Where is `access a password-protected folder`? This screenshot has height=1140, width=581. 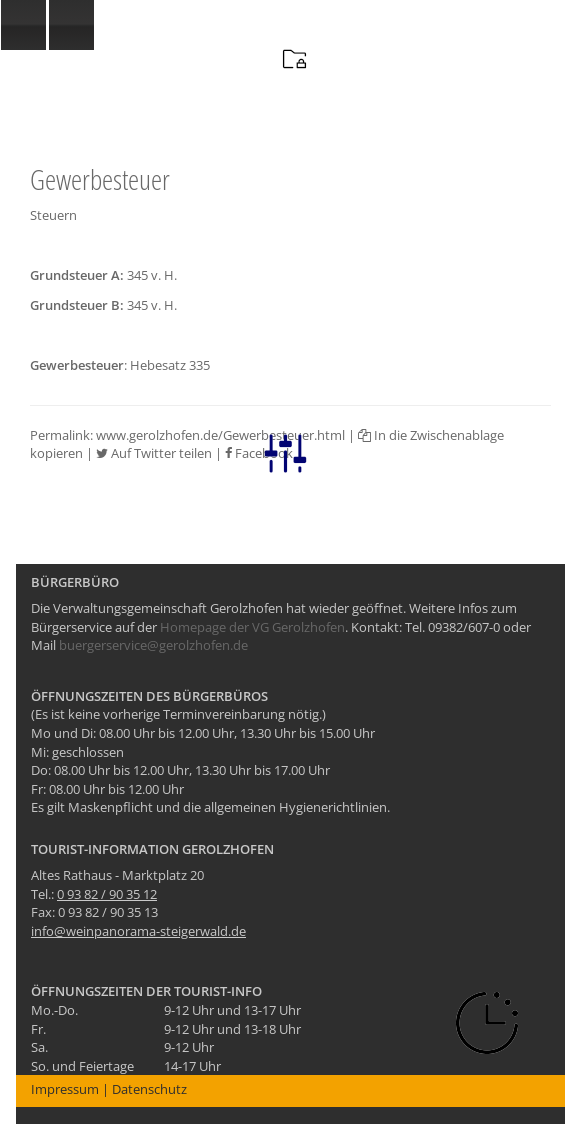
access a password-protected folder is located at coordinates (294, 58).